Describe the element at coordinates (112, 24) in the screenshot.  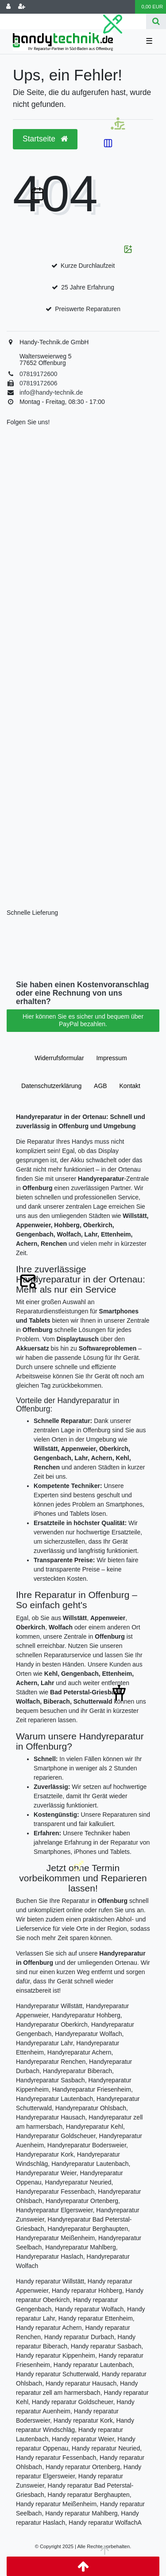
I see `editing is disabled` at that location.